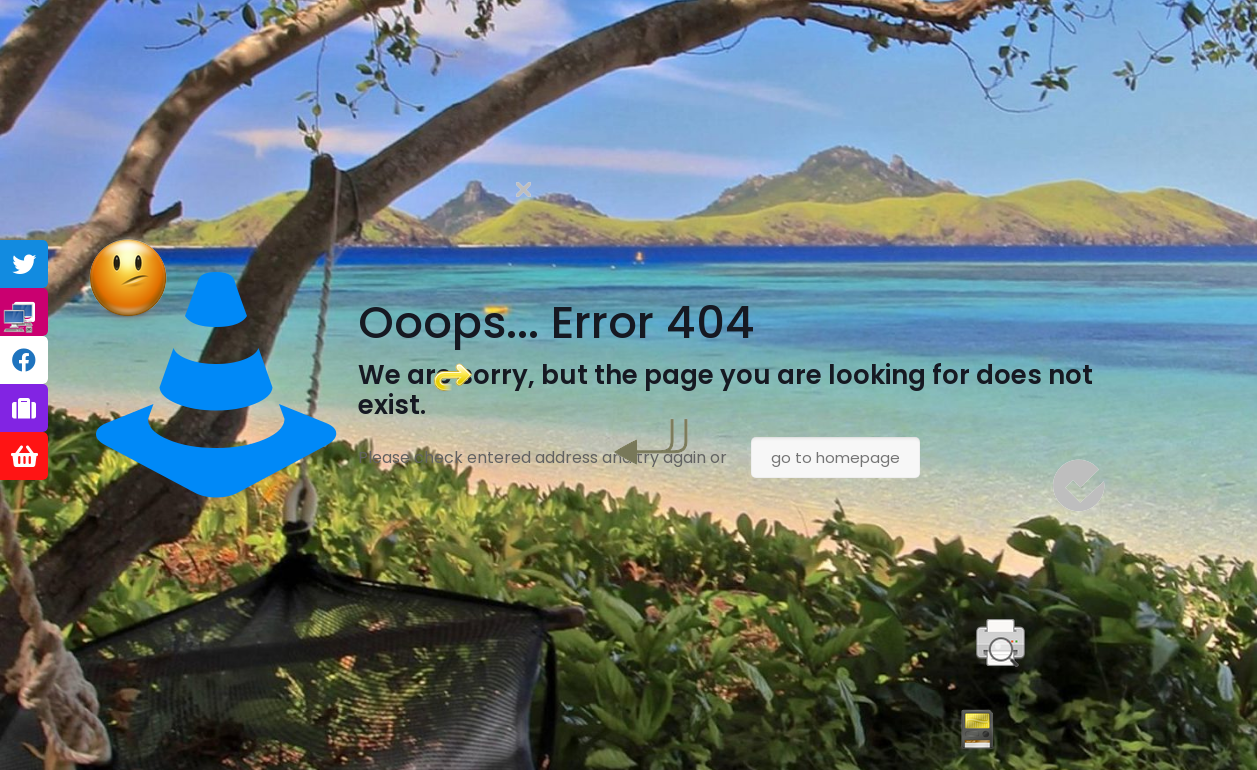 This screenshot has height=770, width=1257. Describe the element at coordinates (523, 189) in the screenshot. I see `close the current window` at that location.